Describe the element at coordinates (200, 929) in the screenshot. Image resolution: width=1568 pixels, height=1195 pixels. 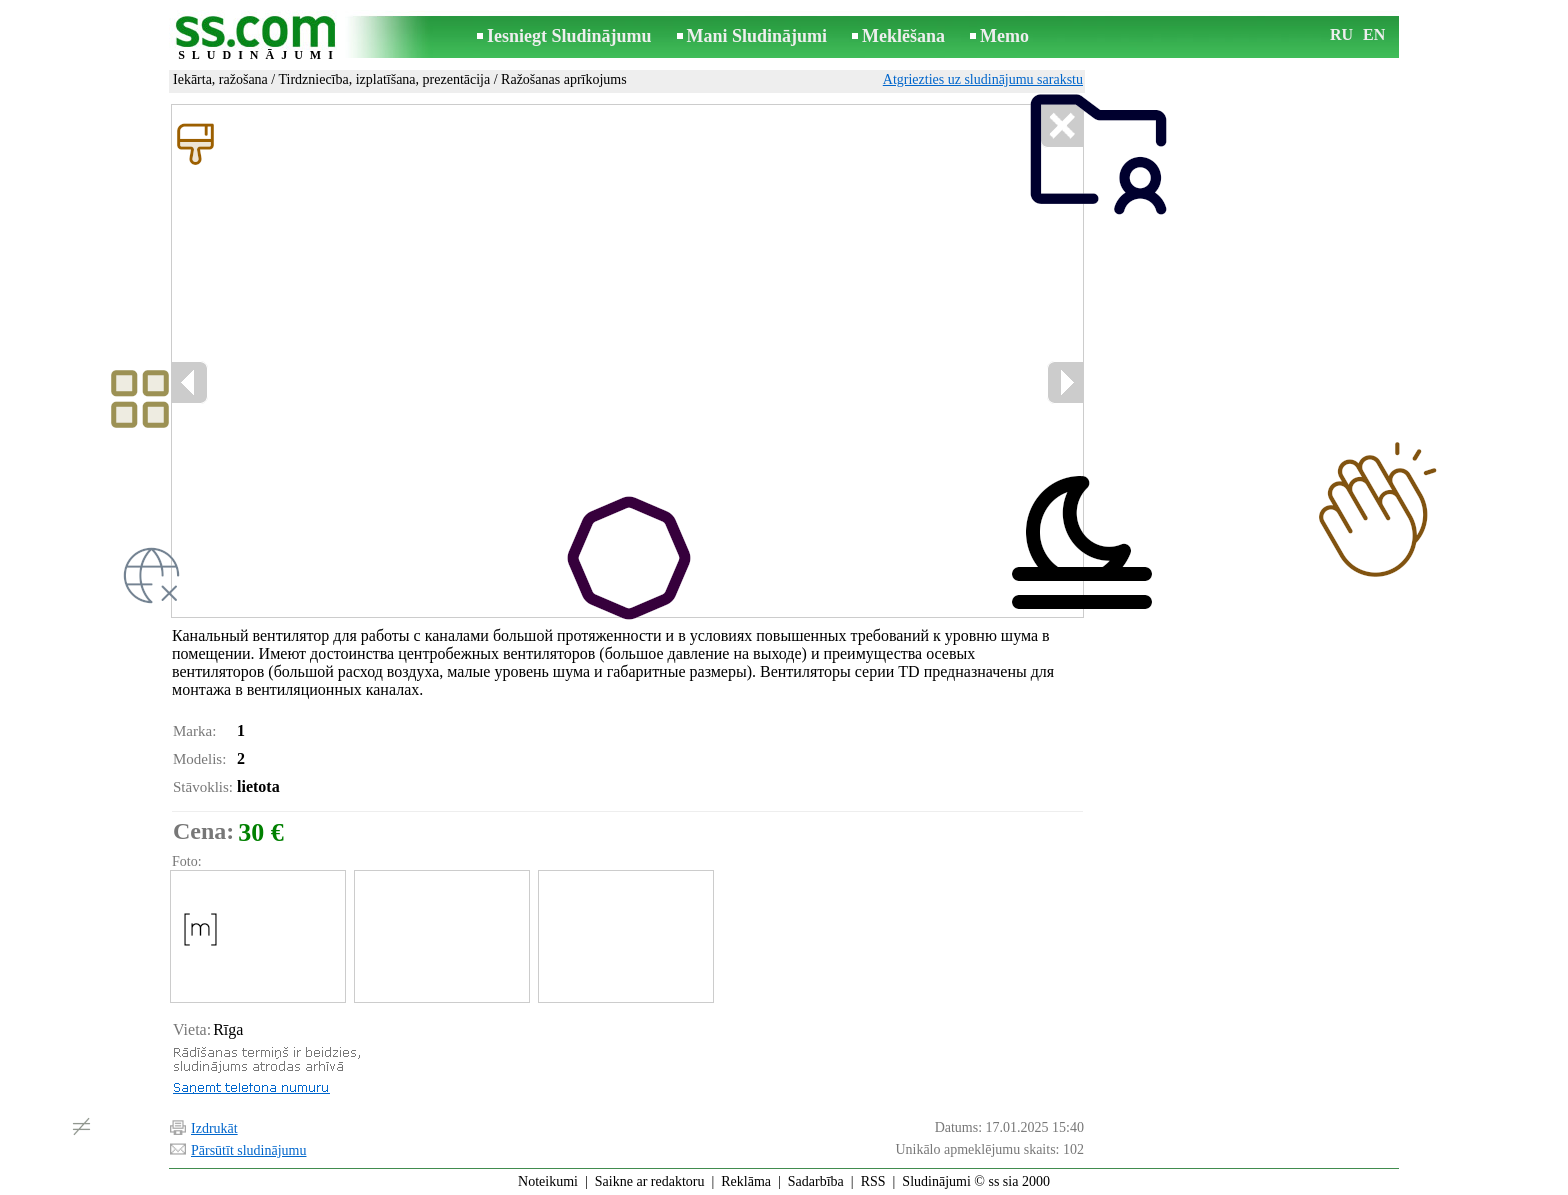
I see `link to Matrix messaging platform` at that location.